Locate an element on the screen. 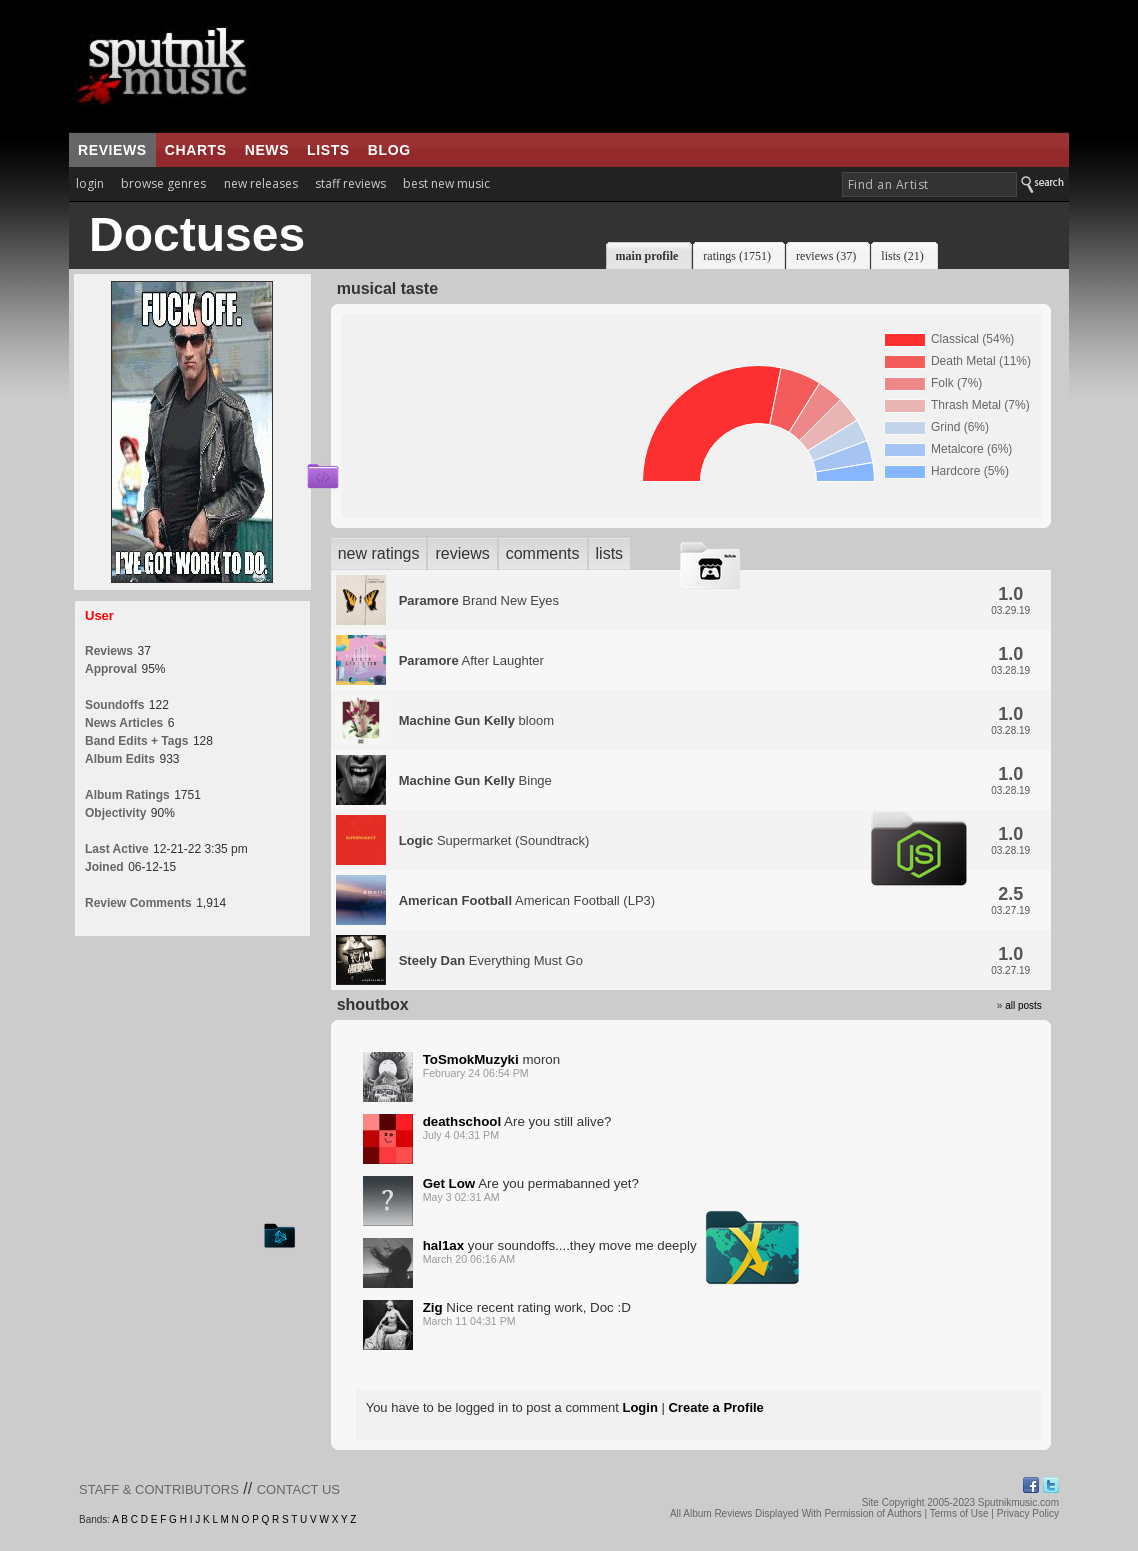 This screenshot has height=1551, width=1138. open your itch.io games folder is located at coordinates (710, 567).